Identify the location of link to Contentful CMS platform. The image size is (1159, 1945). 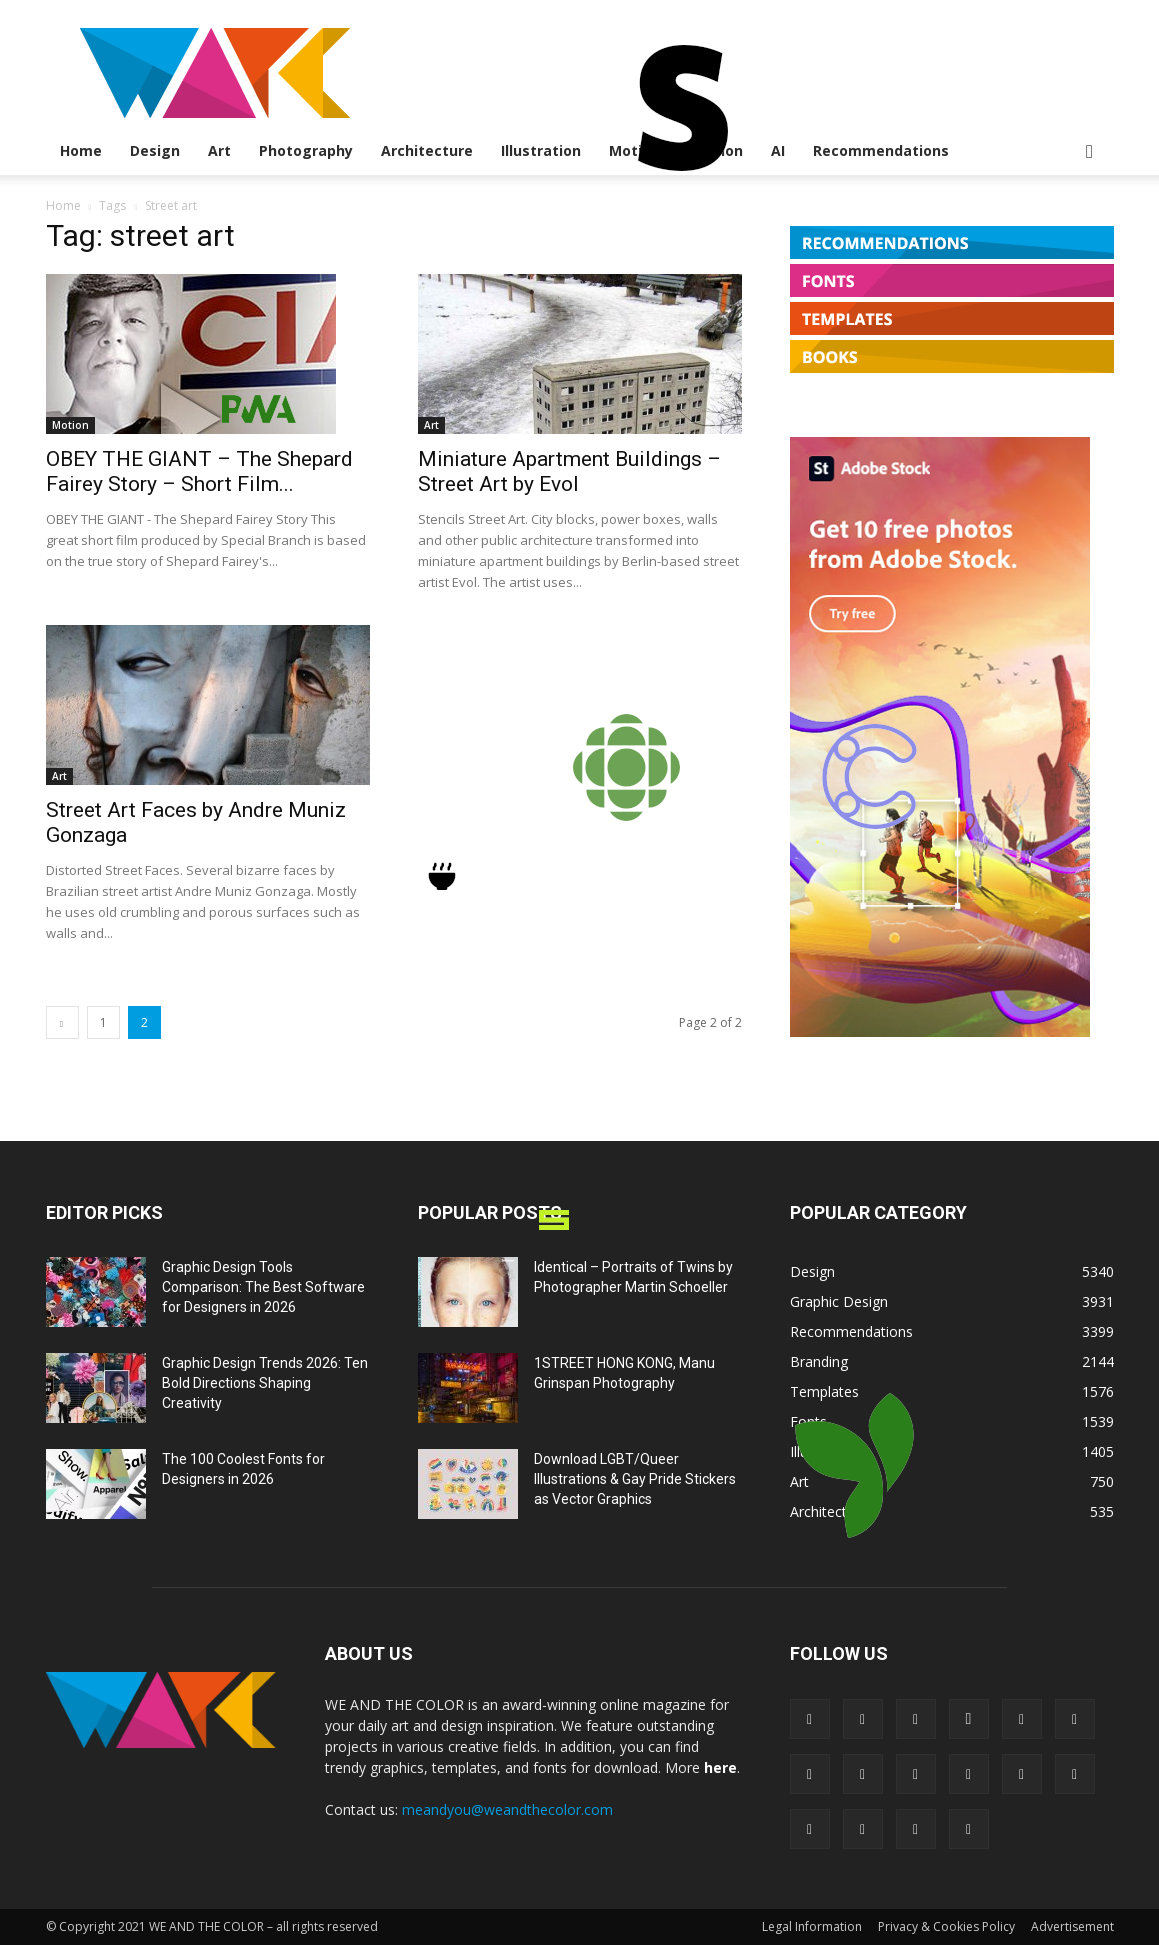
(869, 776).